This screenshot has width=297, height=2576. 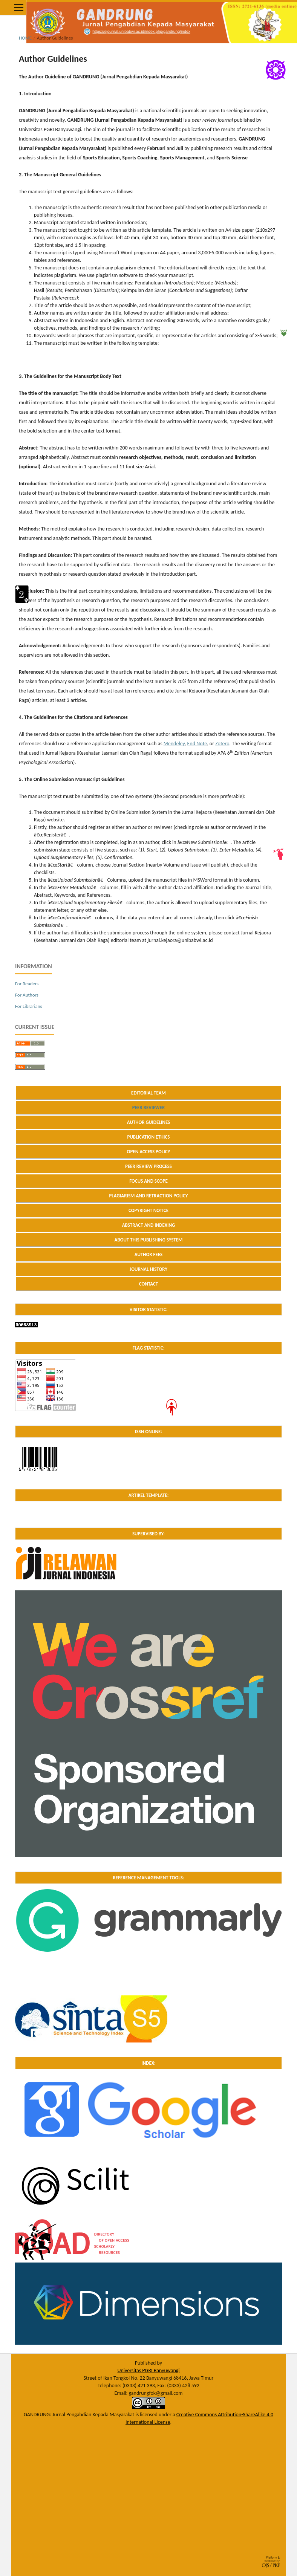 I want to click on select knight or cavalry unit in a strategy game, so click(x=37, y=2241).